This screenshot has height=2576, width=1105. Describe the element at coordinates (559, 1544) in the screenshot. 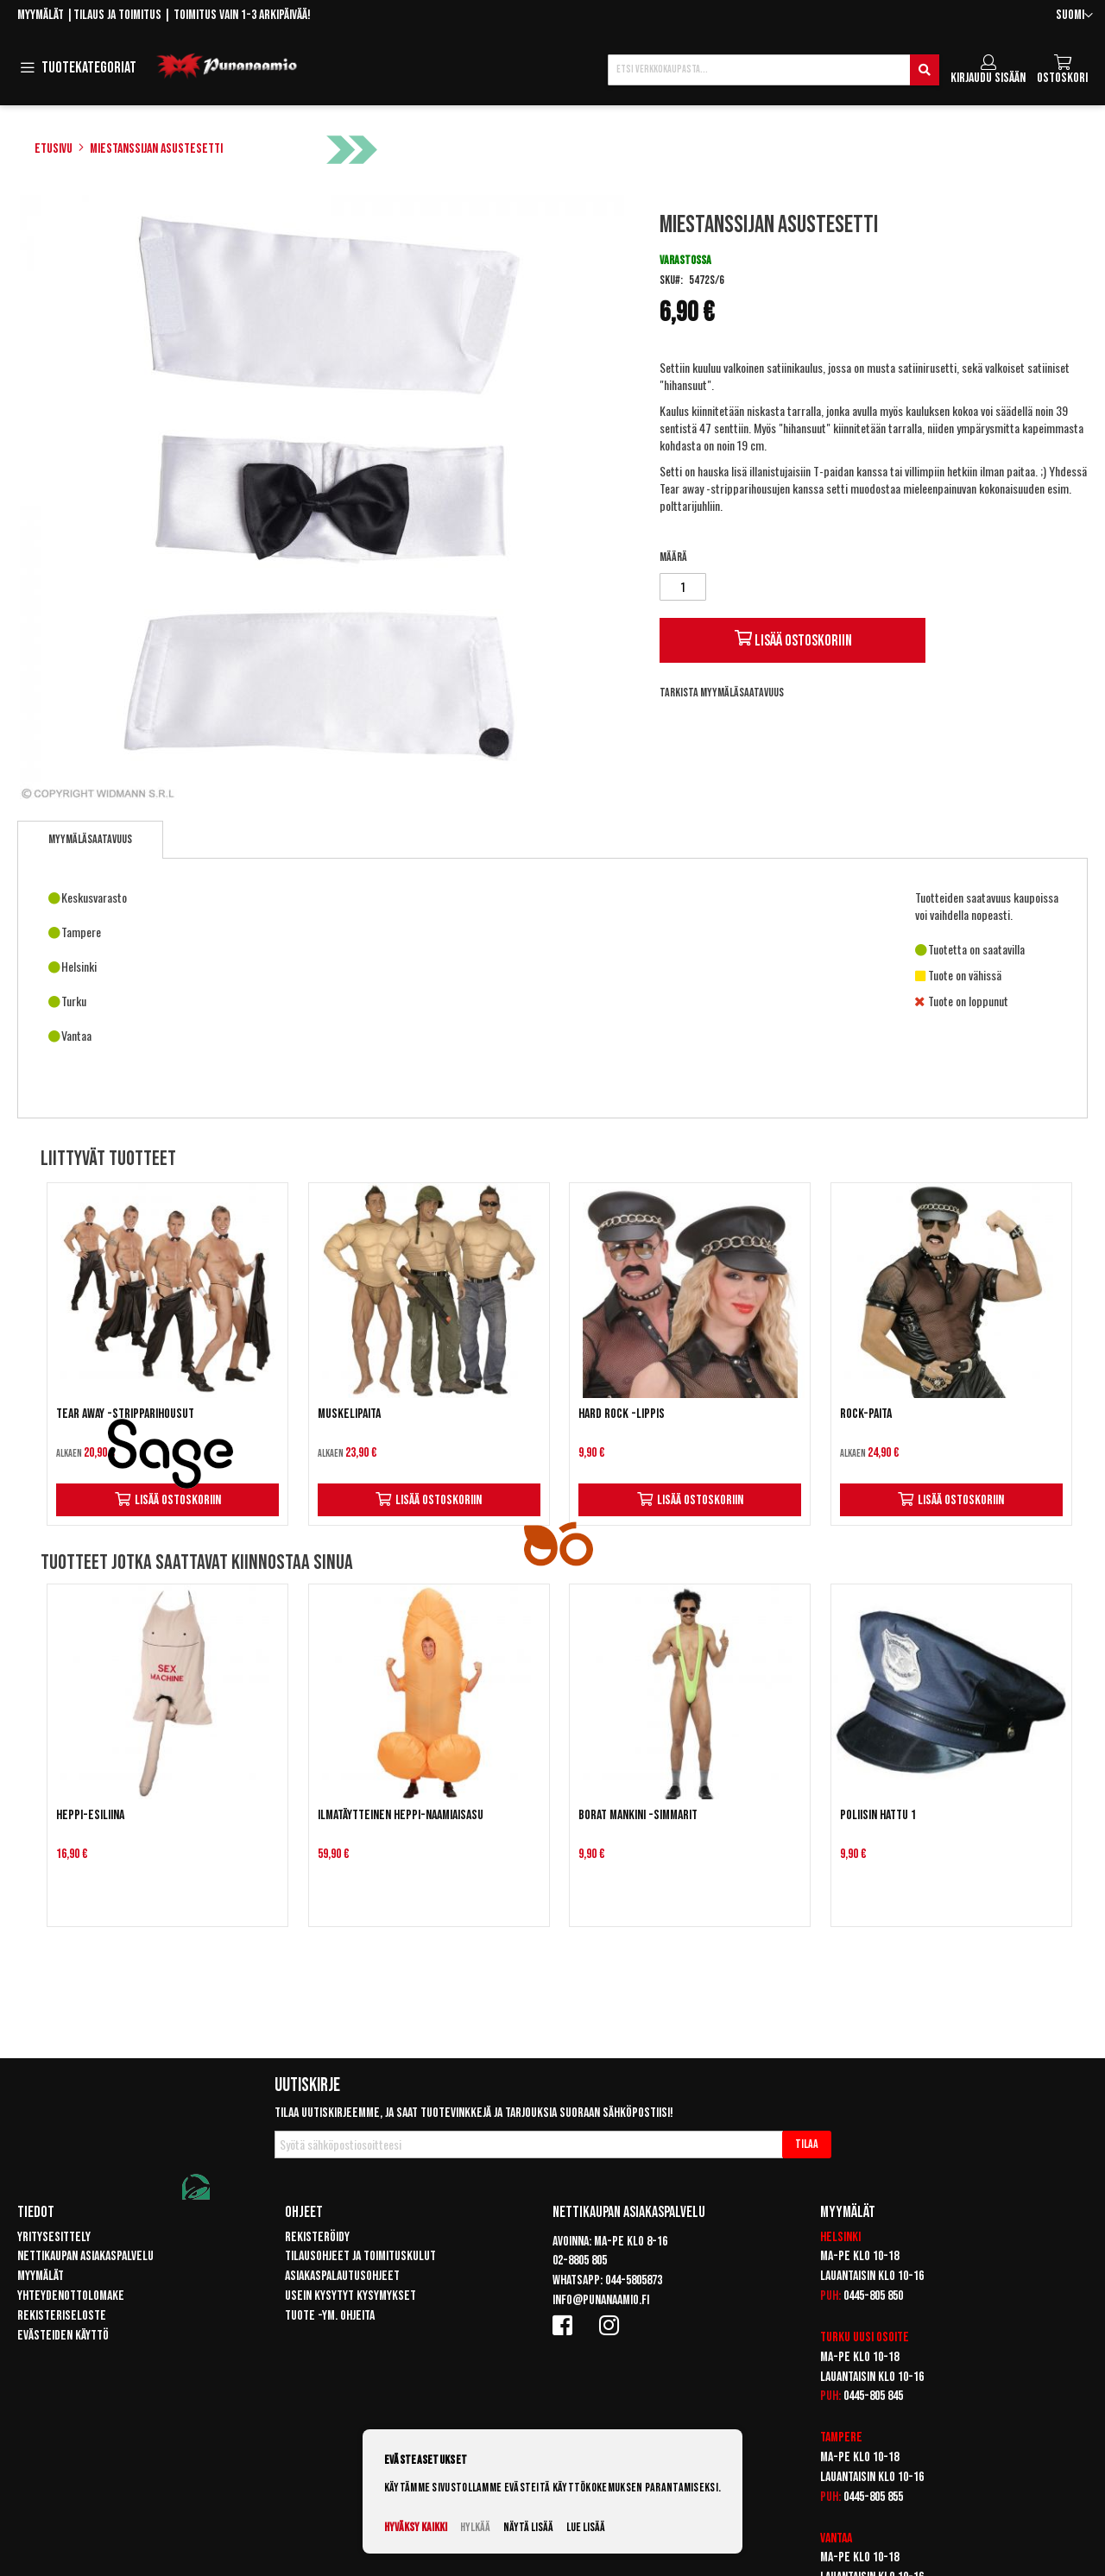

I see `open the nextbike bike-sharing app` at that location.